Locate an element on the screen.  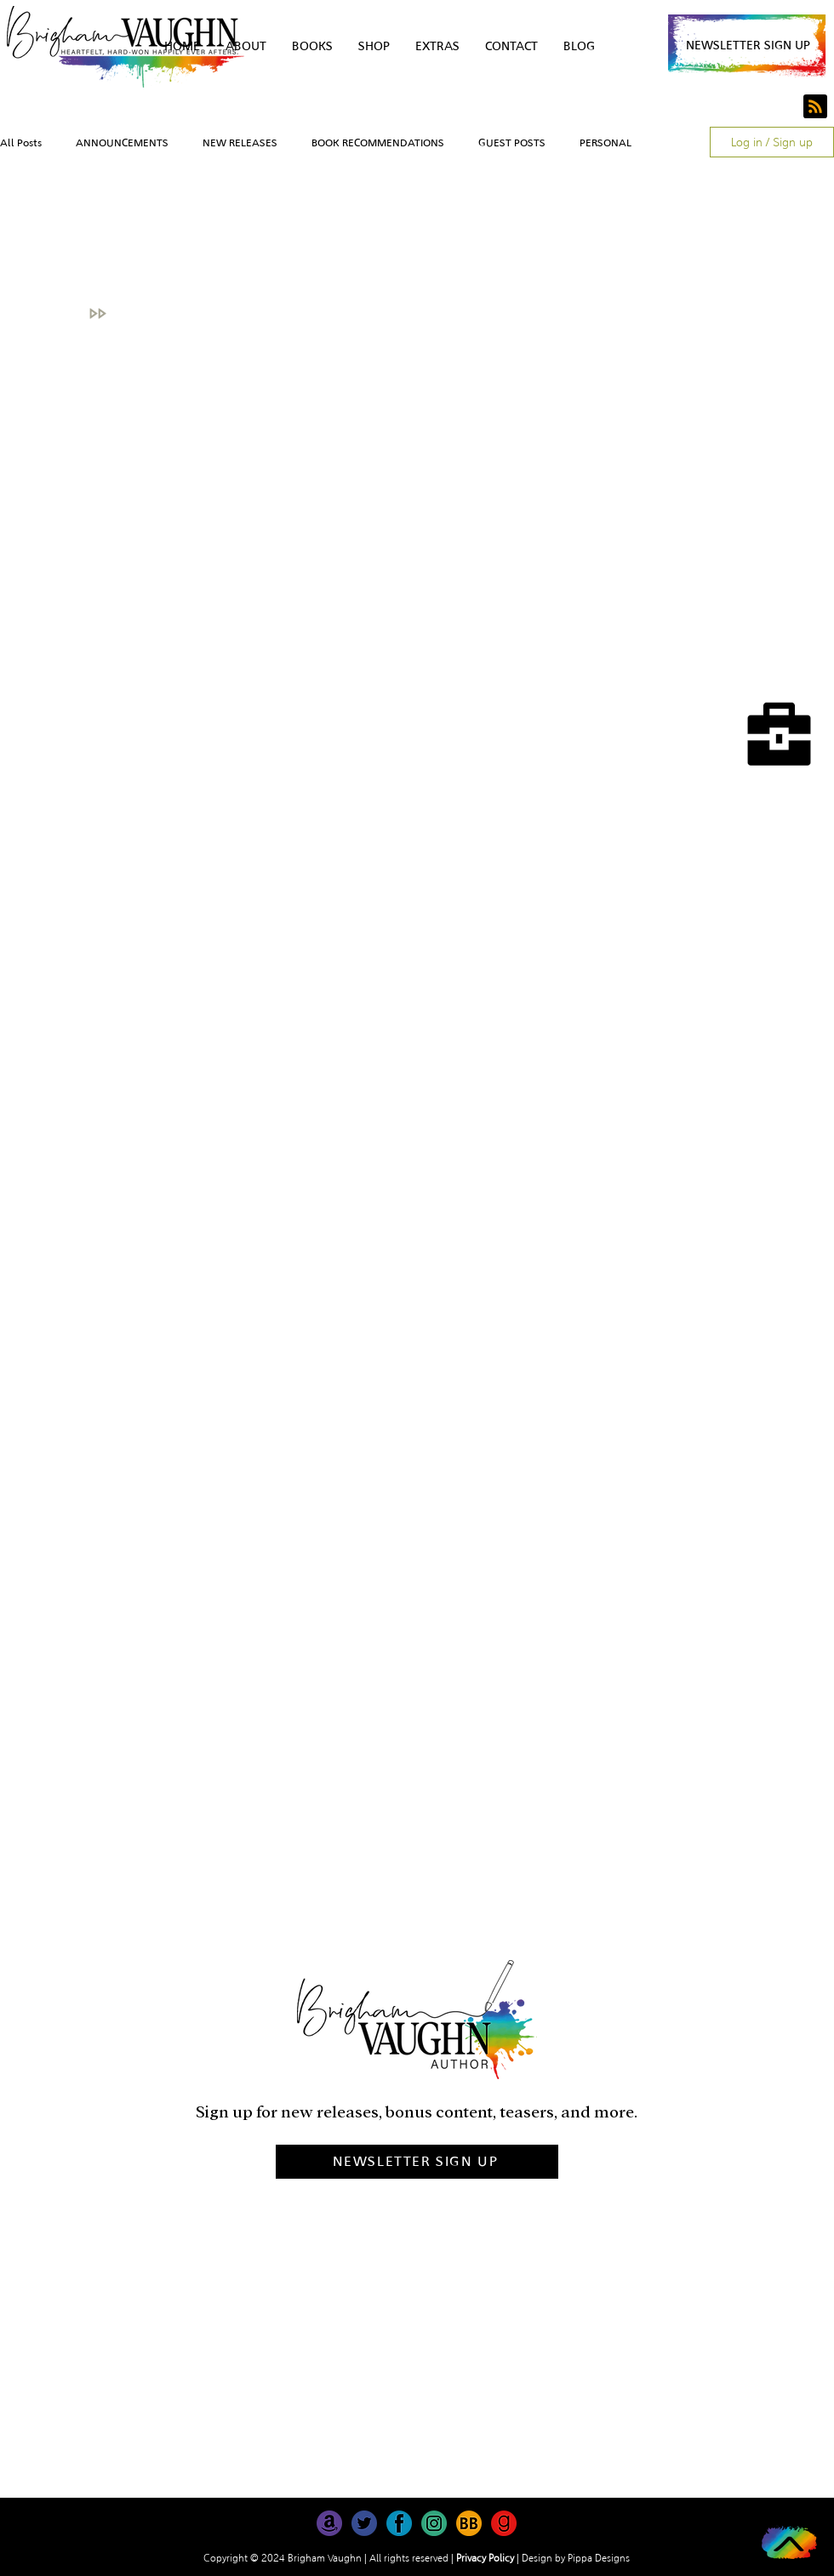
fast forward or skip ahead in media playback is located at coordinates (97, 313).